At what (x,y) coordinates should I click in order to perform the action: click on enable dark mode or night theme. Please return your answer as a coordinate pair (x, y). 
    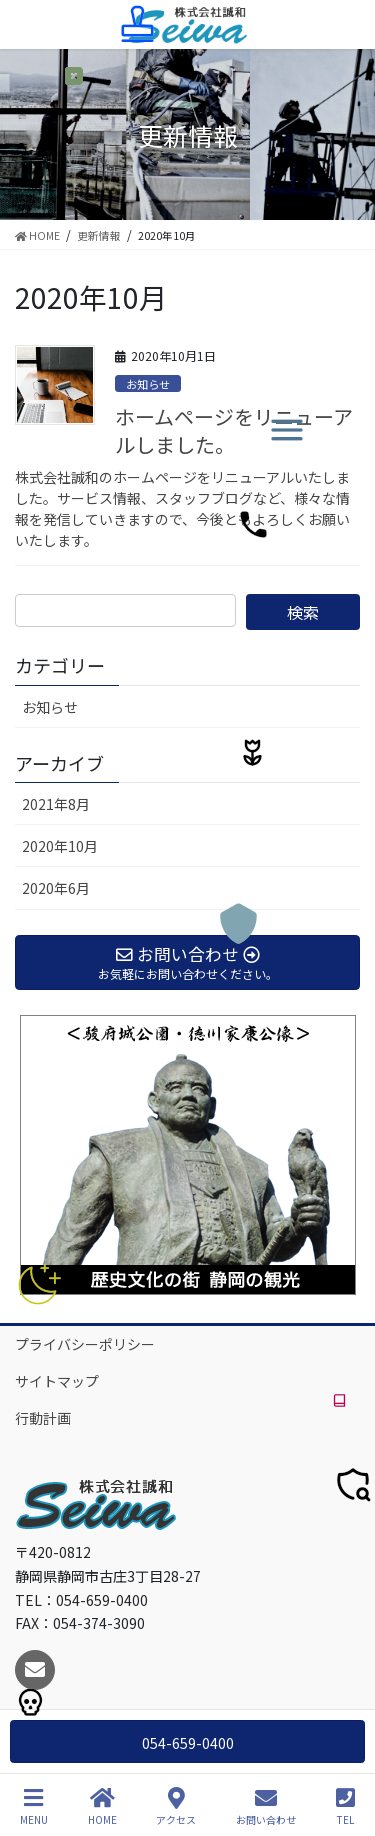
    Looking at the image, I should click on (38, 1285).